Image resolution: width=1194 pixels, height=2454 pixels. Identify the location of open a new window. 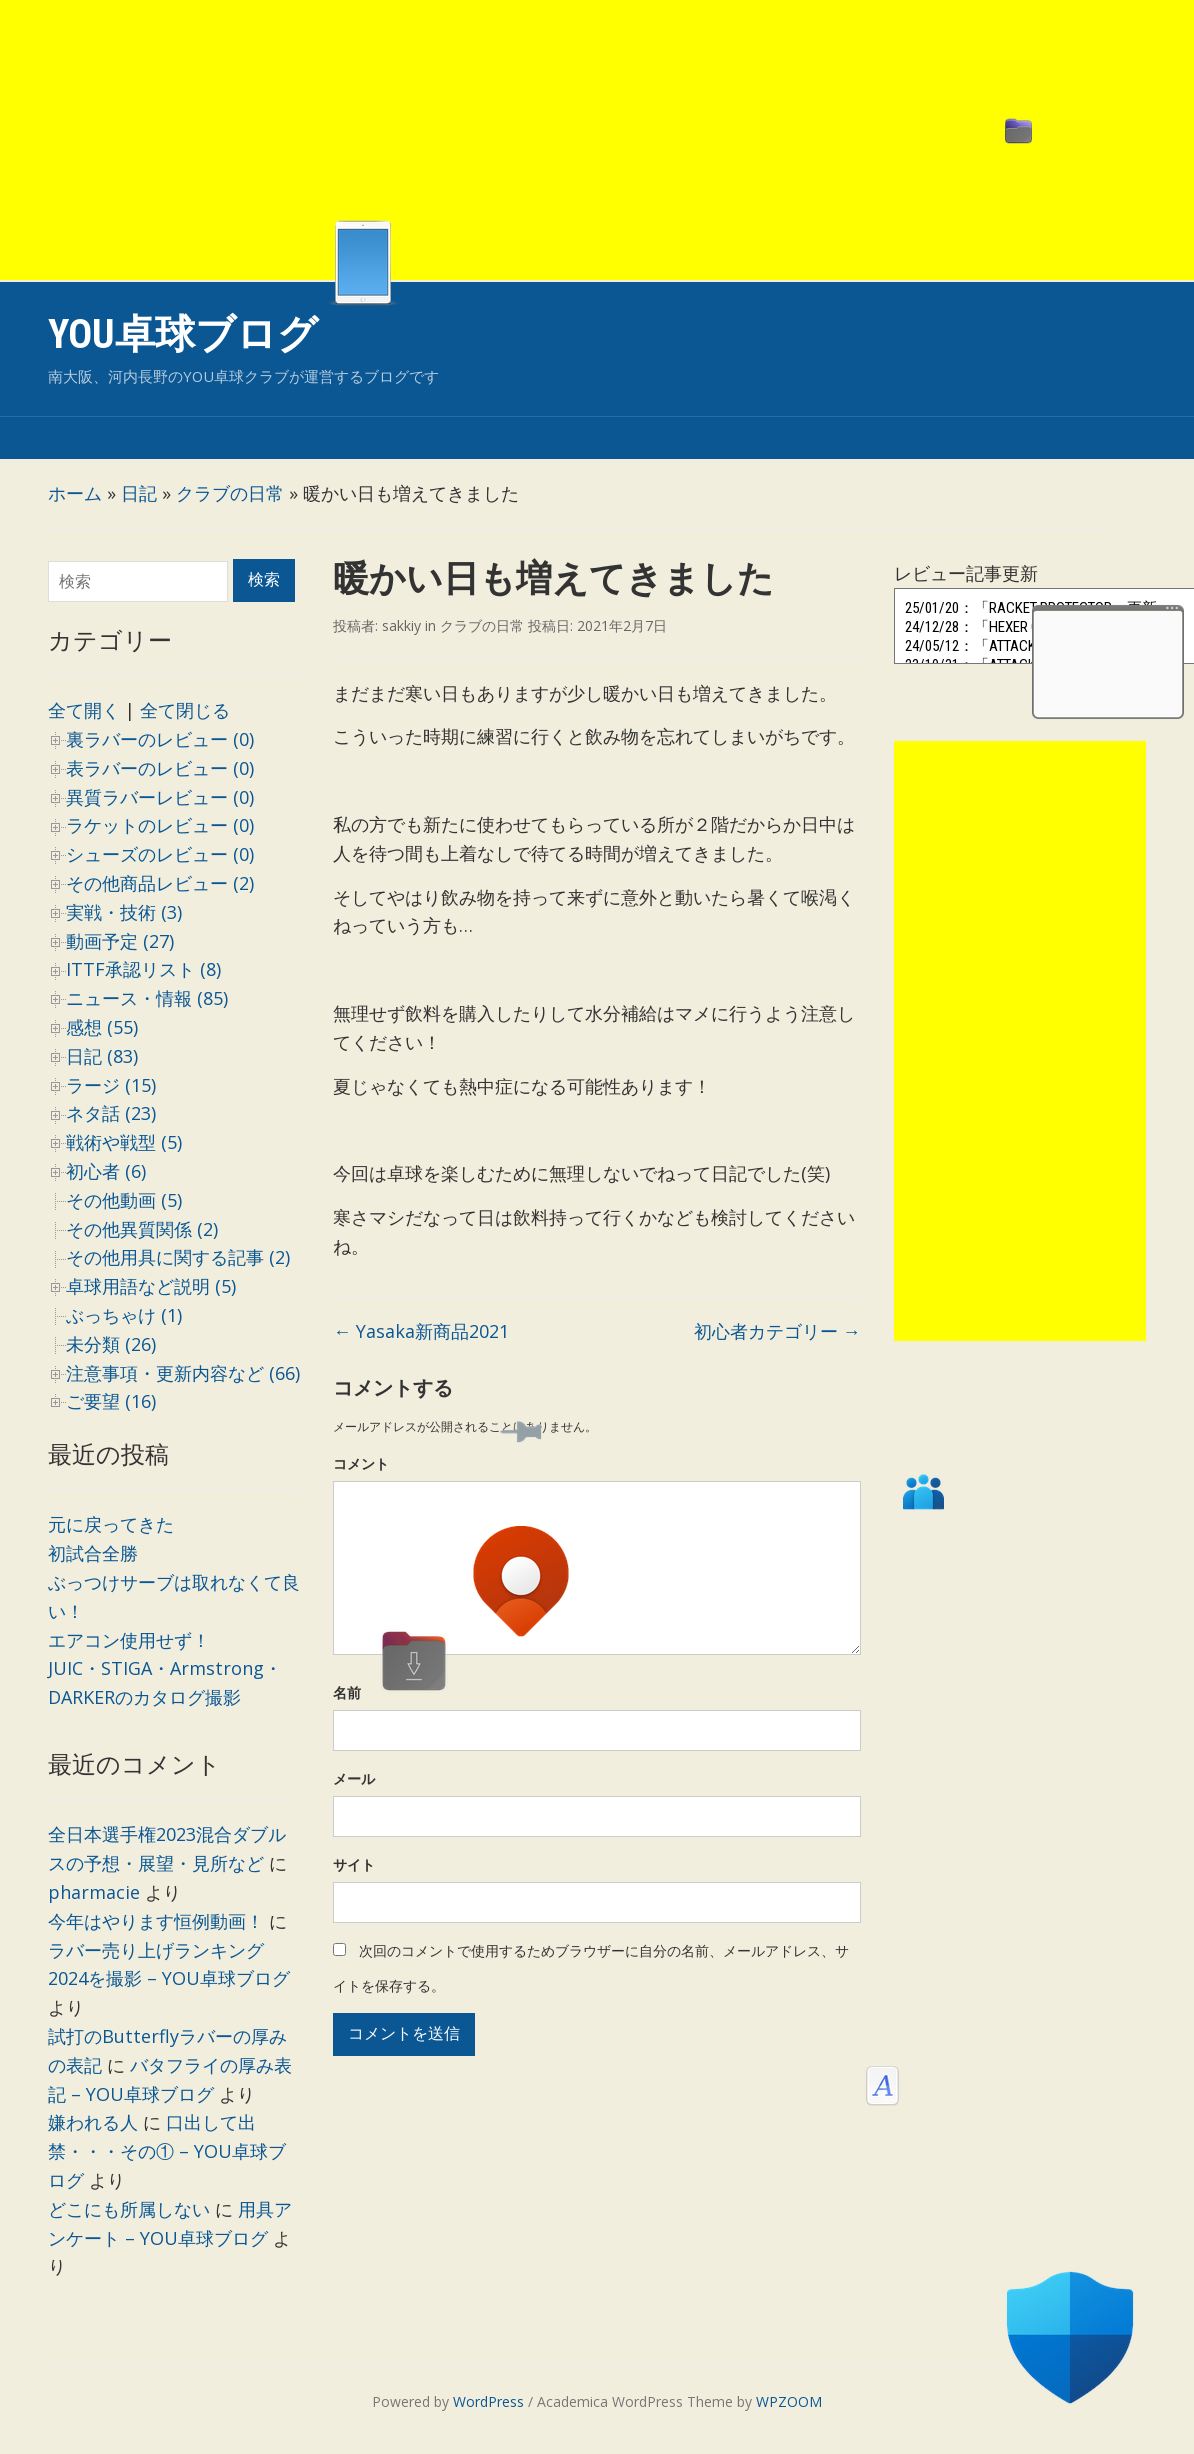
(1108, 662).